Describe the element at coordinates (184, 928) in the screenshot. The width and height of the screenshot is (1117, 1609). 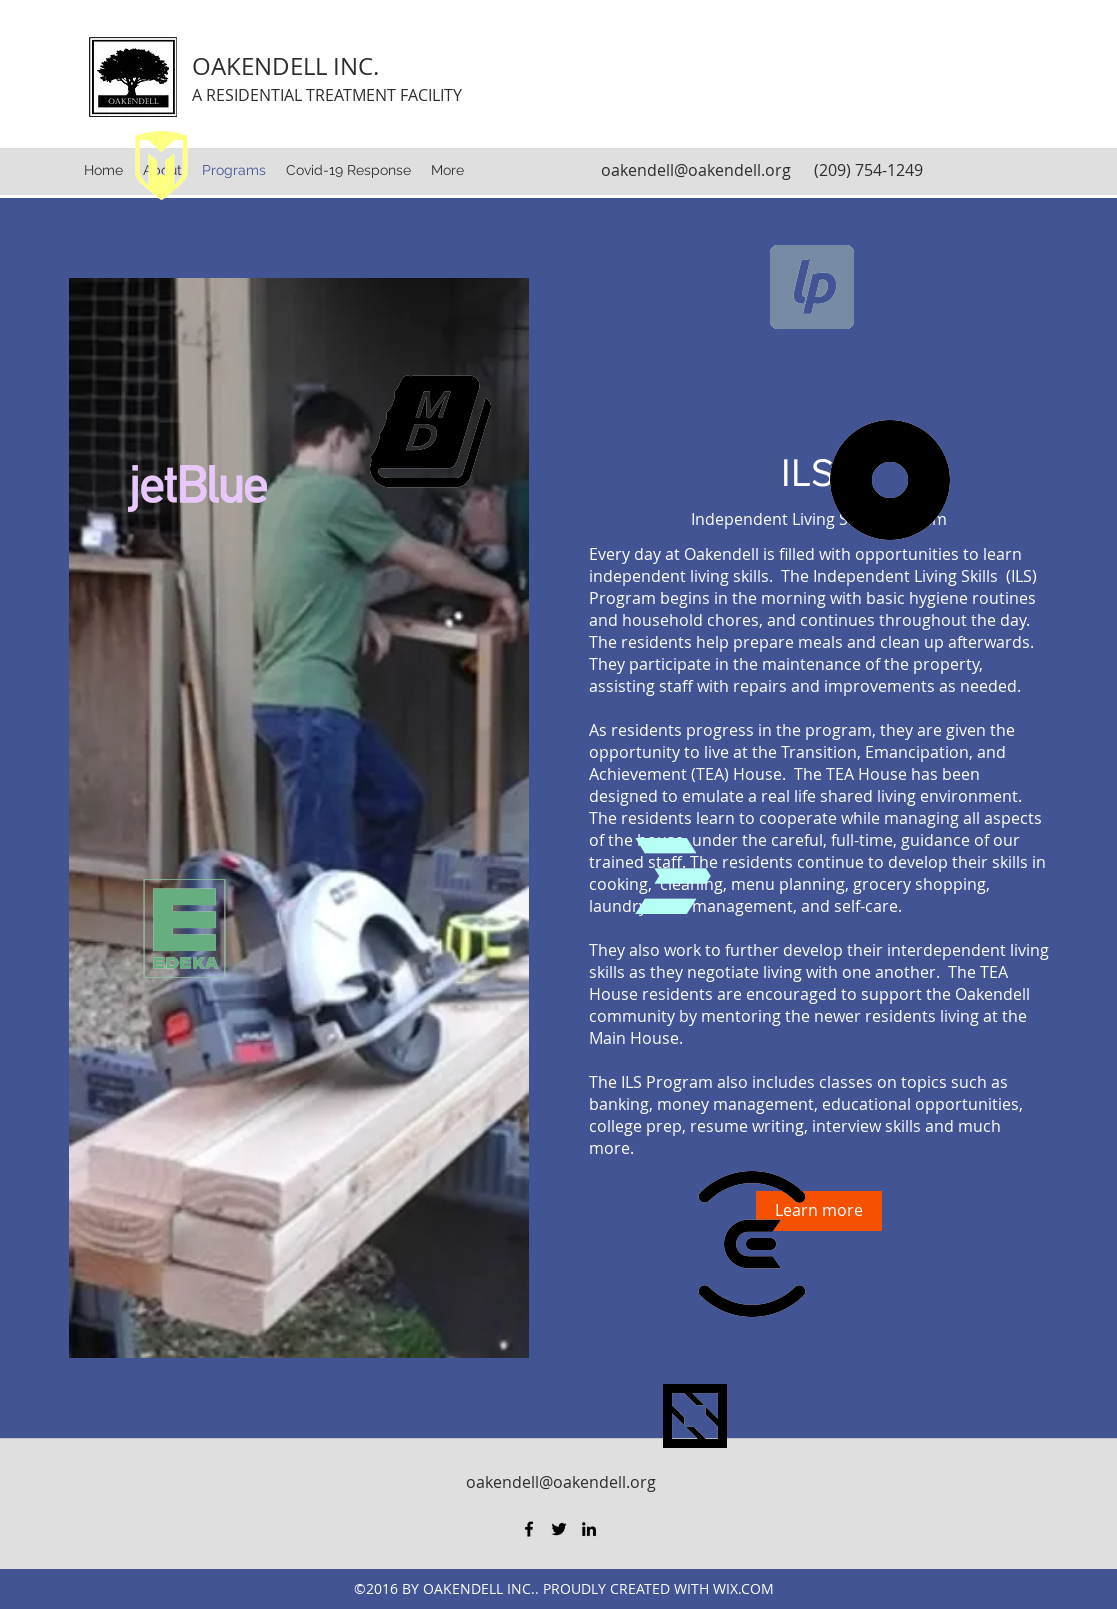
I see `open the EDEKA grocery store app` at that location.